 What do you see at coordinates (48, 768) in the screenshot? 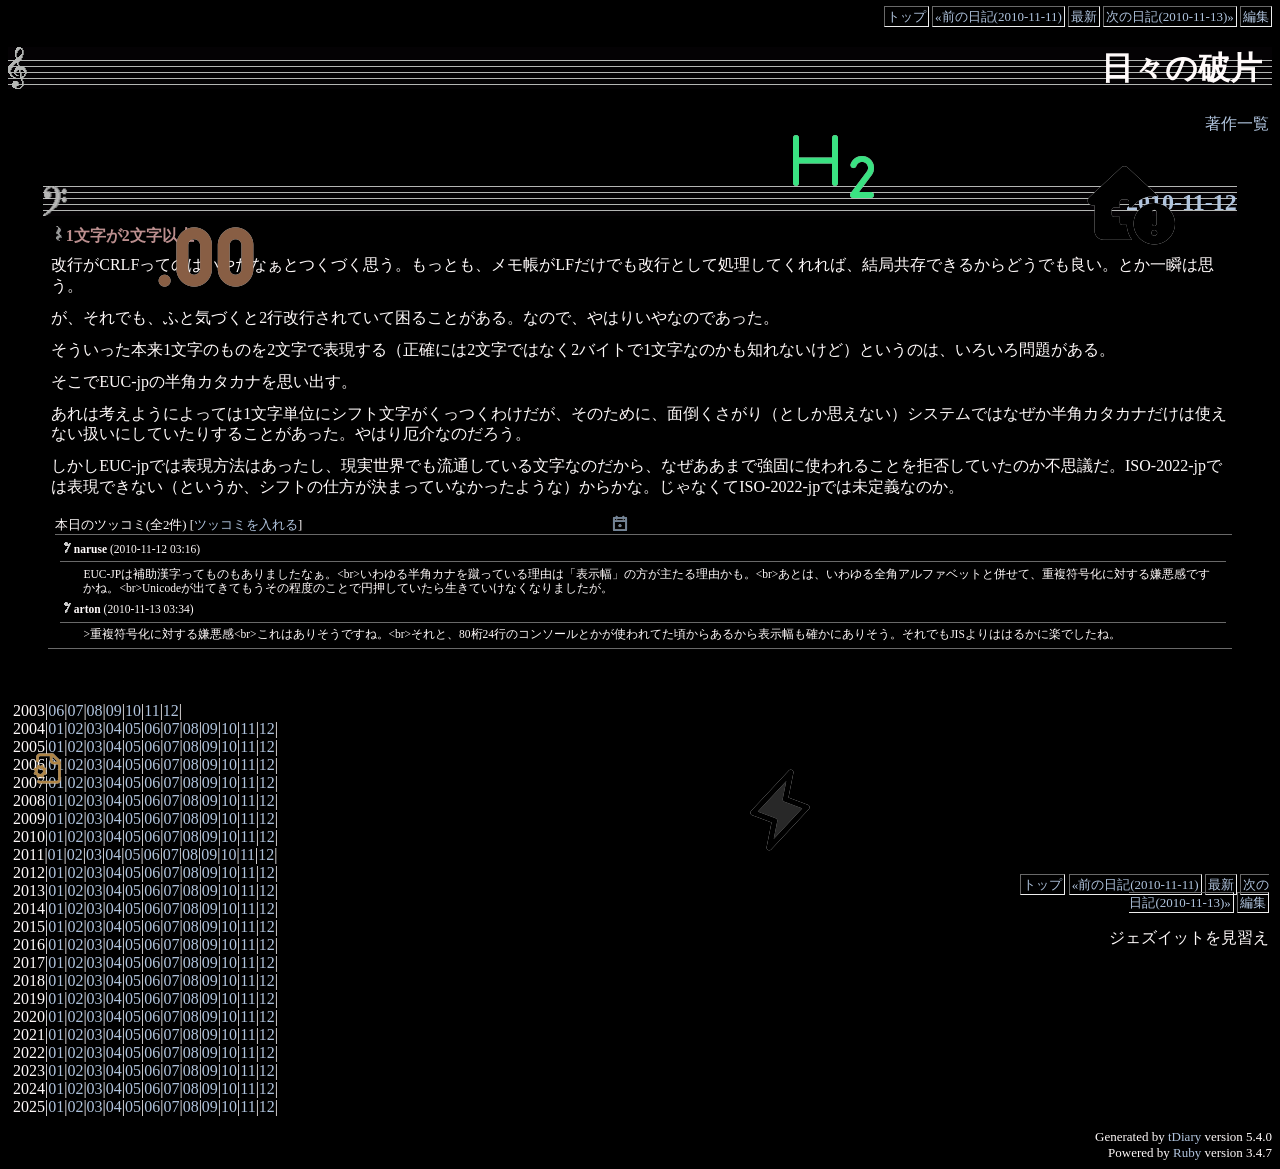
I see `access file settings or configuration` at bounding box center [48, 768].